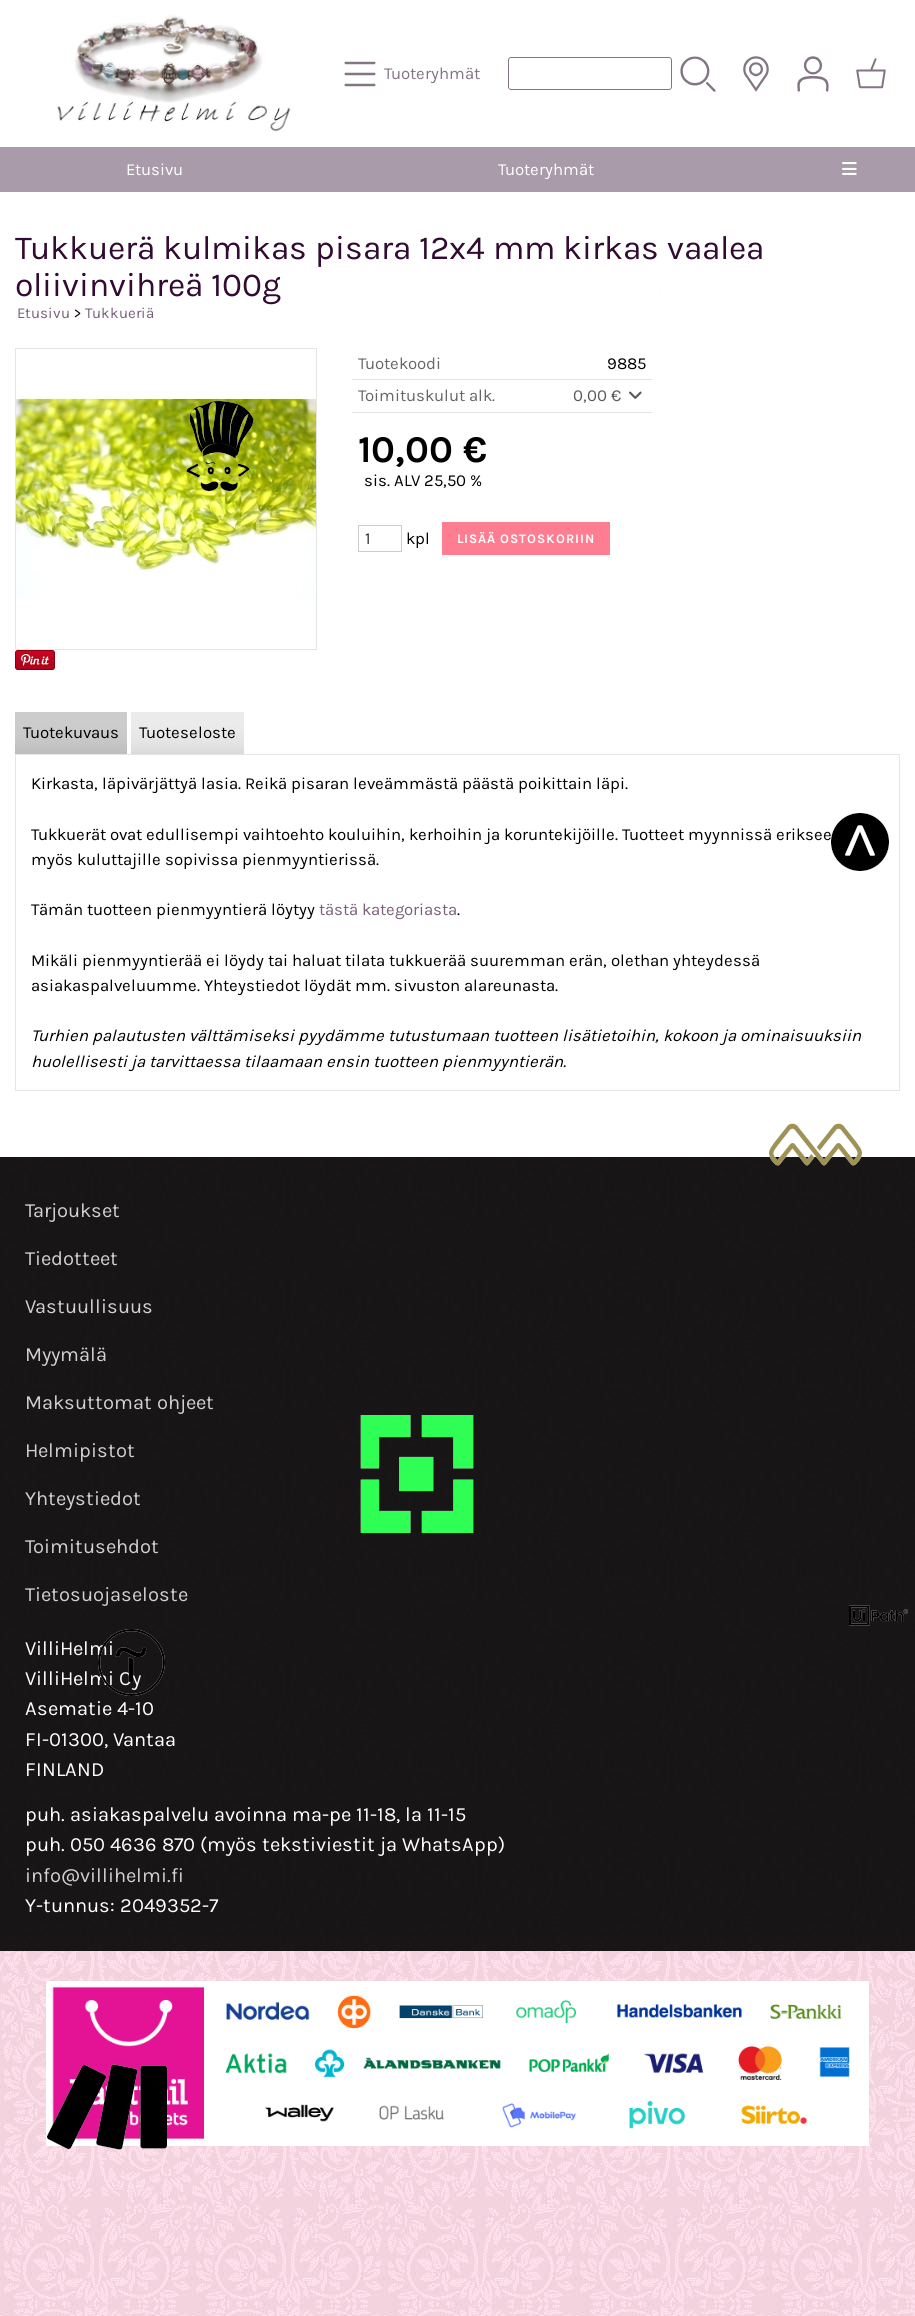 This screenshot has width=915, height=2316. What do you see at coordinates (878, 1615) in the screenshot?
I see `UiPath automation platform logo` at bounding box center [878, 1615].